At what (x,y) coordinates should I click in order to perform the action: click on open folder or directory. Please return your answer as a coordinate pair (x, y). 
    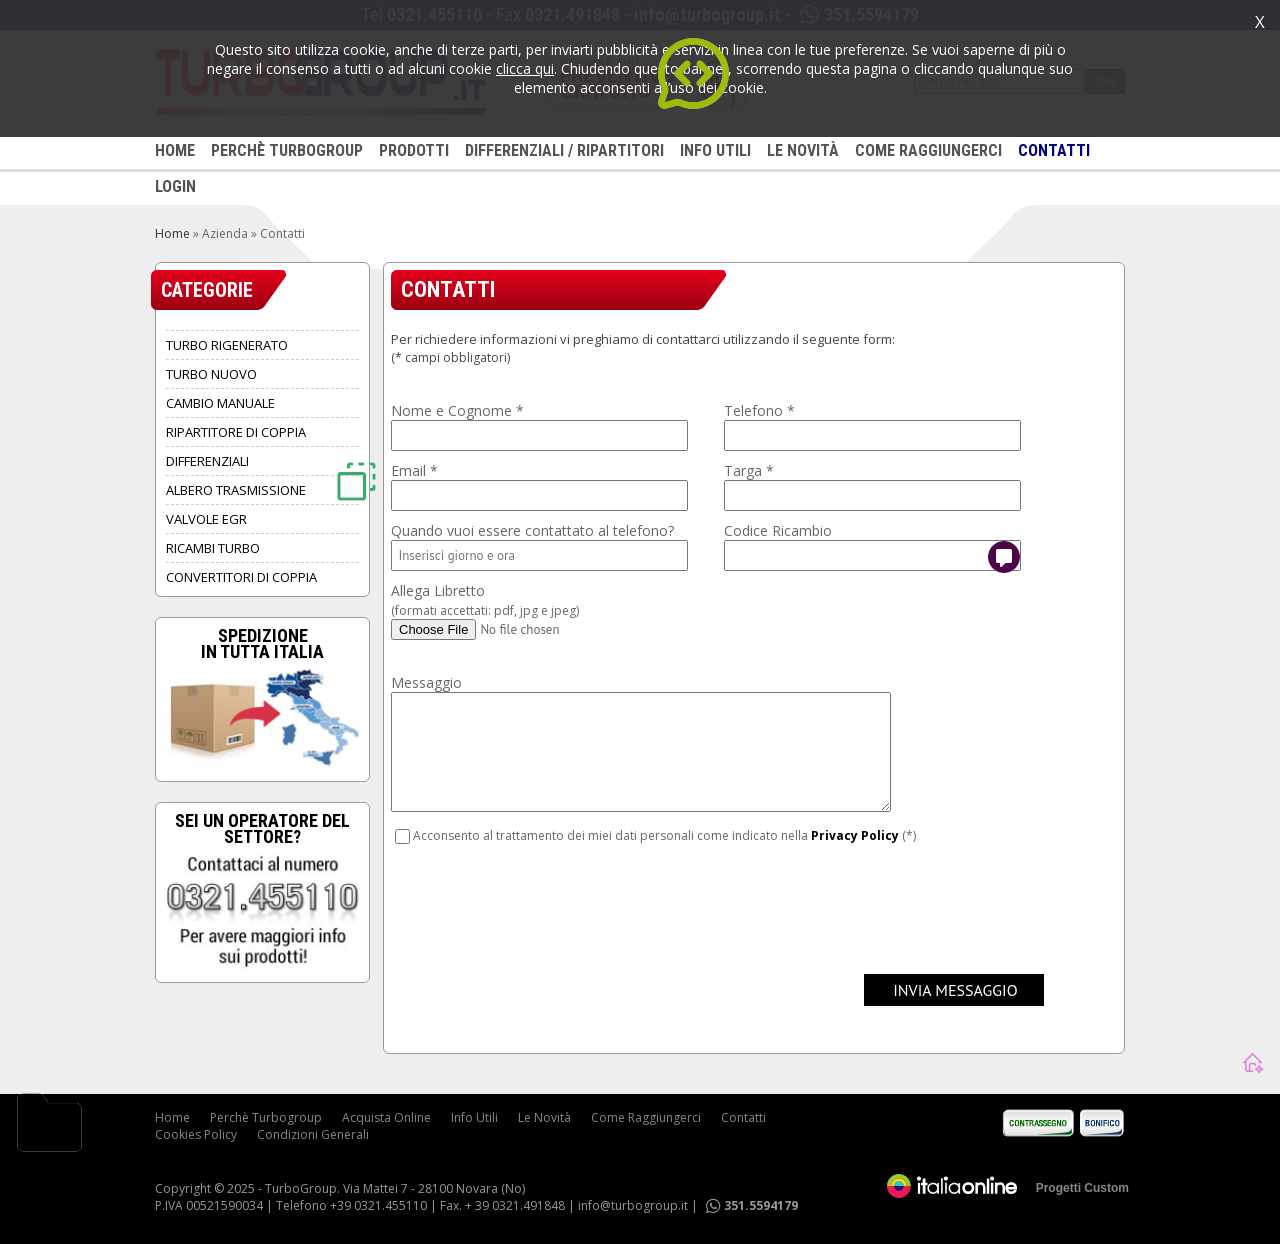
    Looking at the image, I should click on (49, 1122).